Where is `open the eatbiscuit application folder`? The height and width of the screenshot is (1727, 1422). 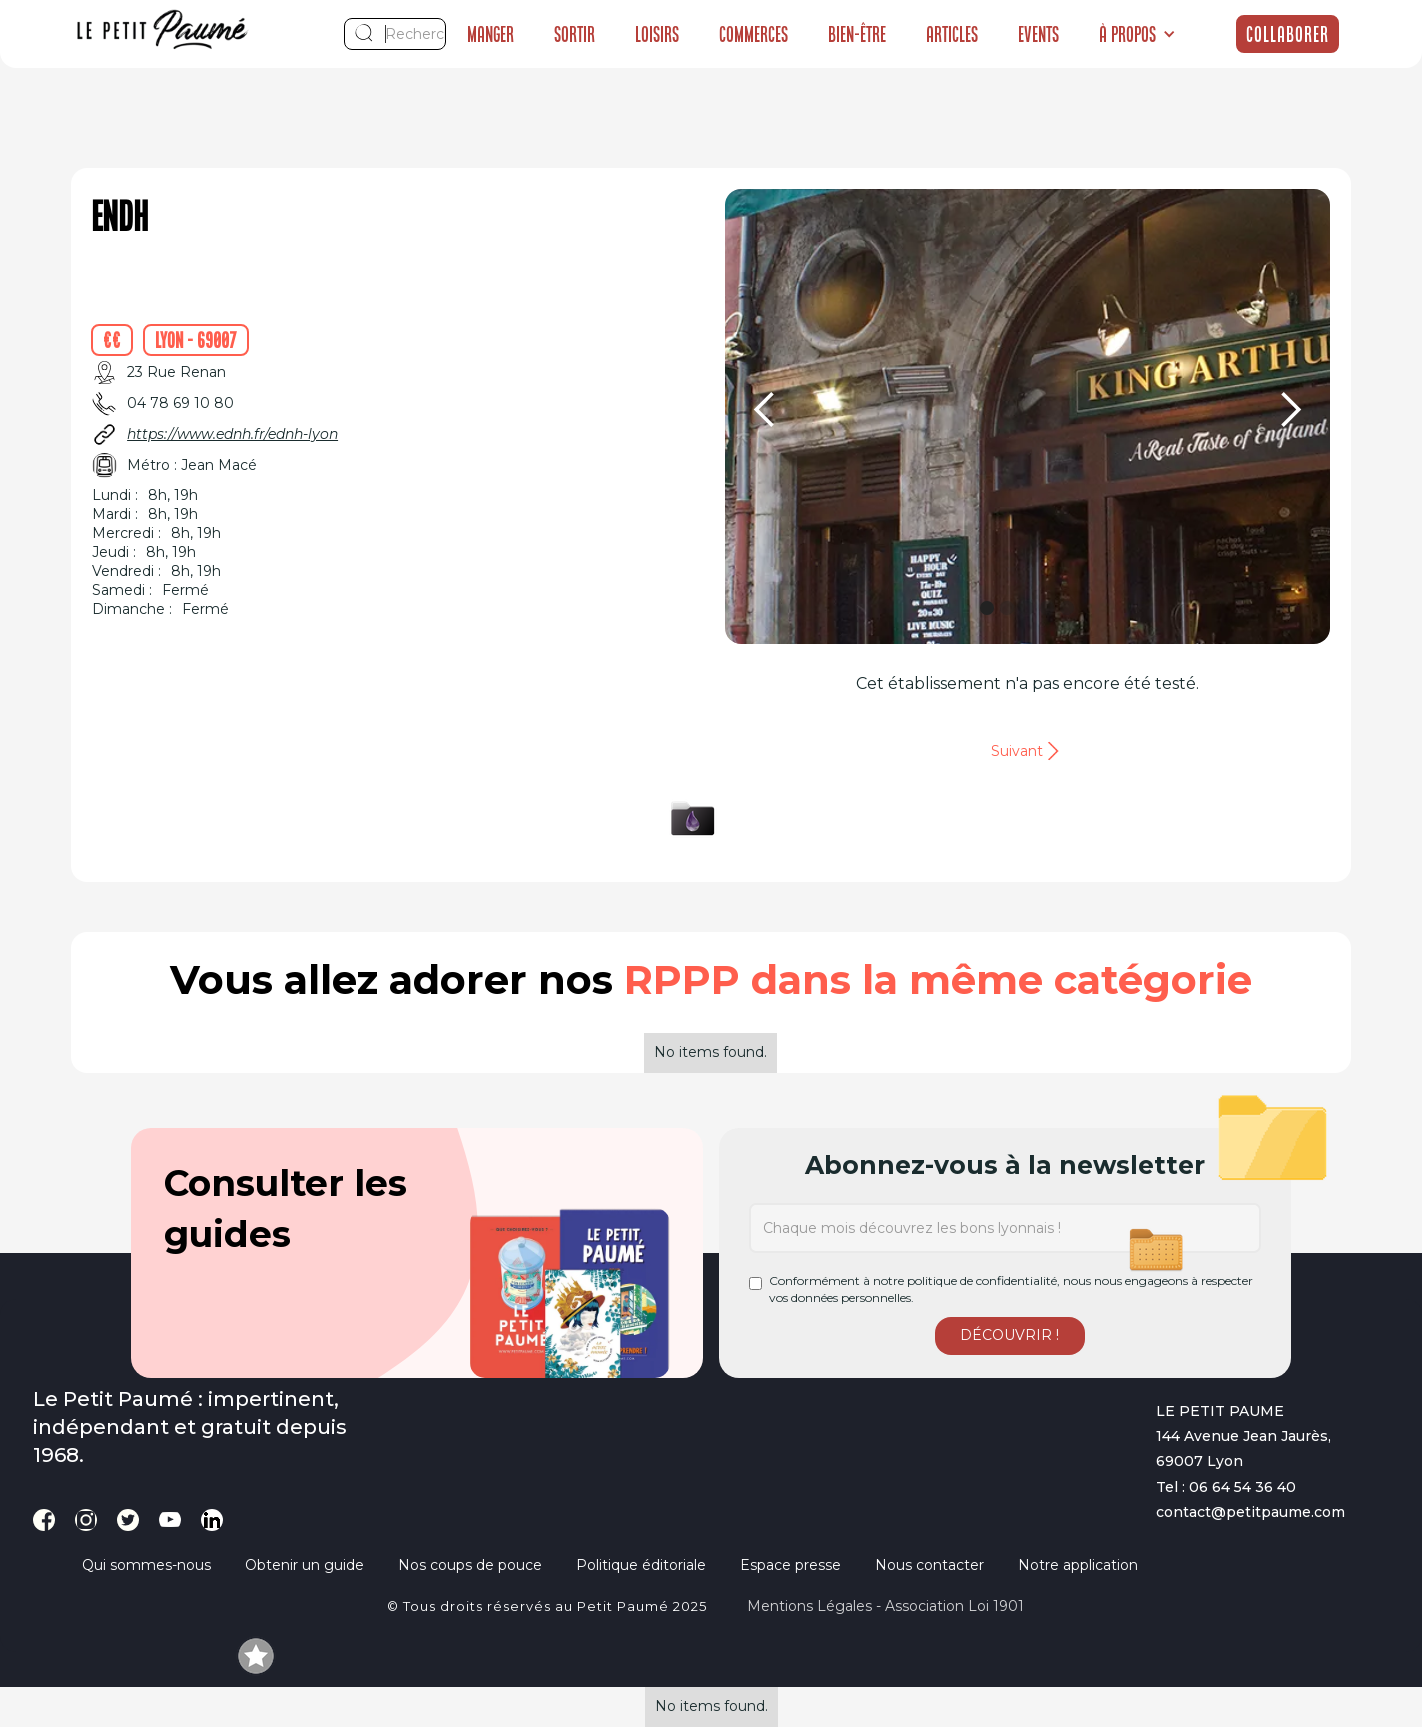 open the eatbiscuit application folder is located at coordinates (1156, 1251).